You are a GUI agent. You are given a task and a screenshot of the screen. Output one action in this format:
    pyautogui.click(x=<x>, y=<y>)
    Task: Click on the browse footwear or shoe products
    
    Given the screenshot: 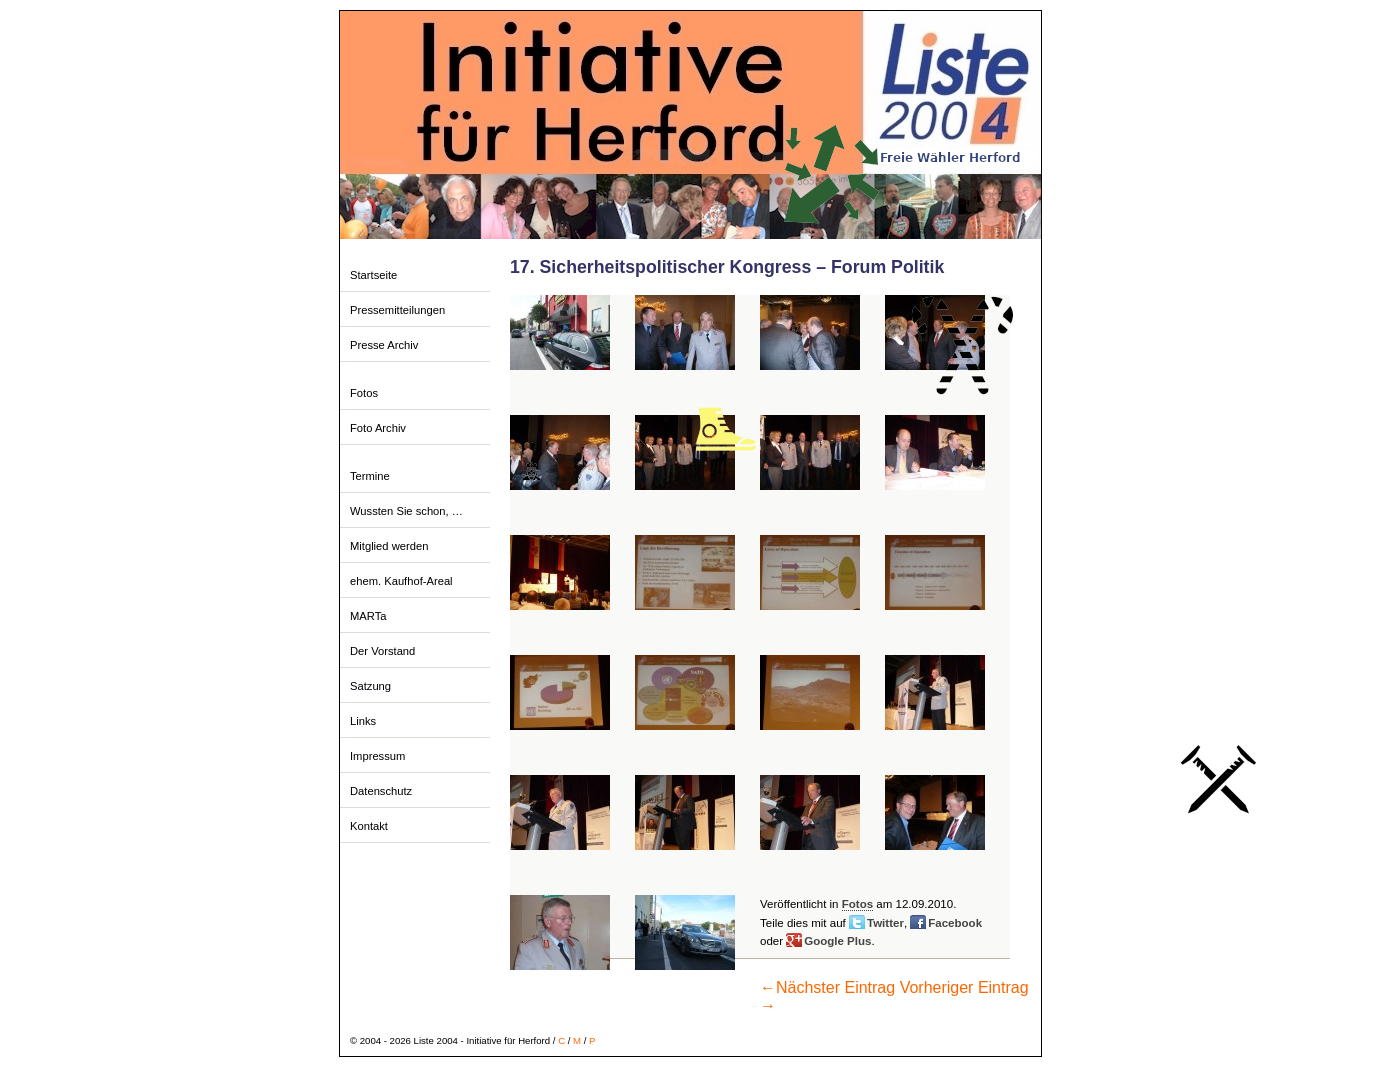 What is the action you would take?
    pyautogui.click(x=726, y=429)
    